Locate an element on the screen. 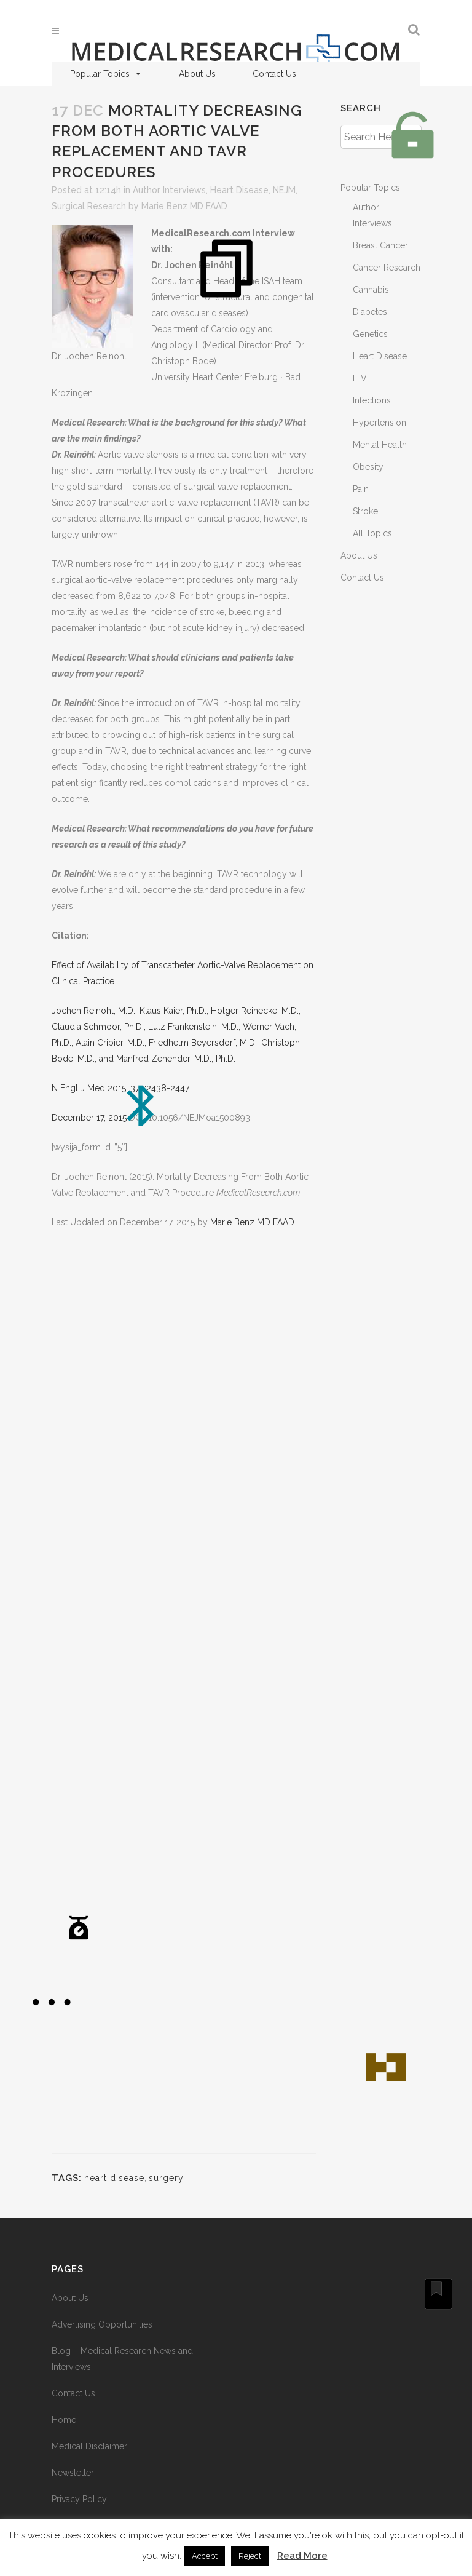  unlock a secured item or account is located at coordinates (412, 135).